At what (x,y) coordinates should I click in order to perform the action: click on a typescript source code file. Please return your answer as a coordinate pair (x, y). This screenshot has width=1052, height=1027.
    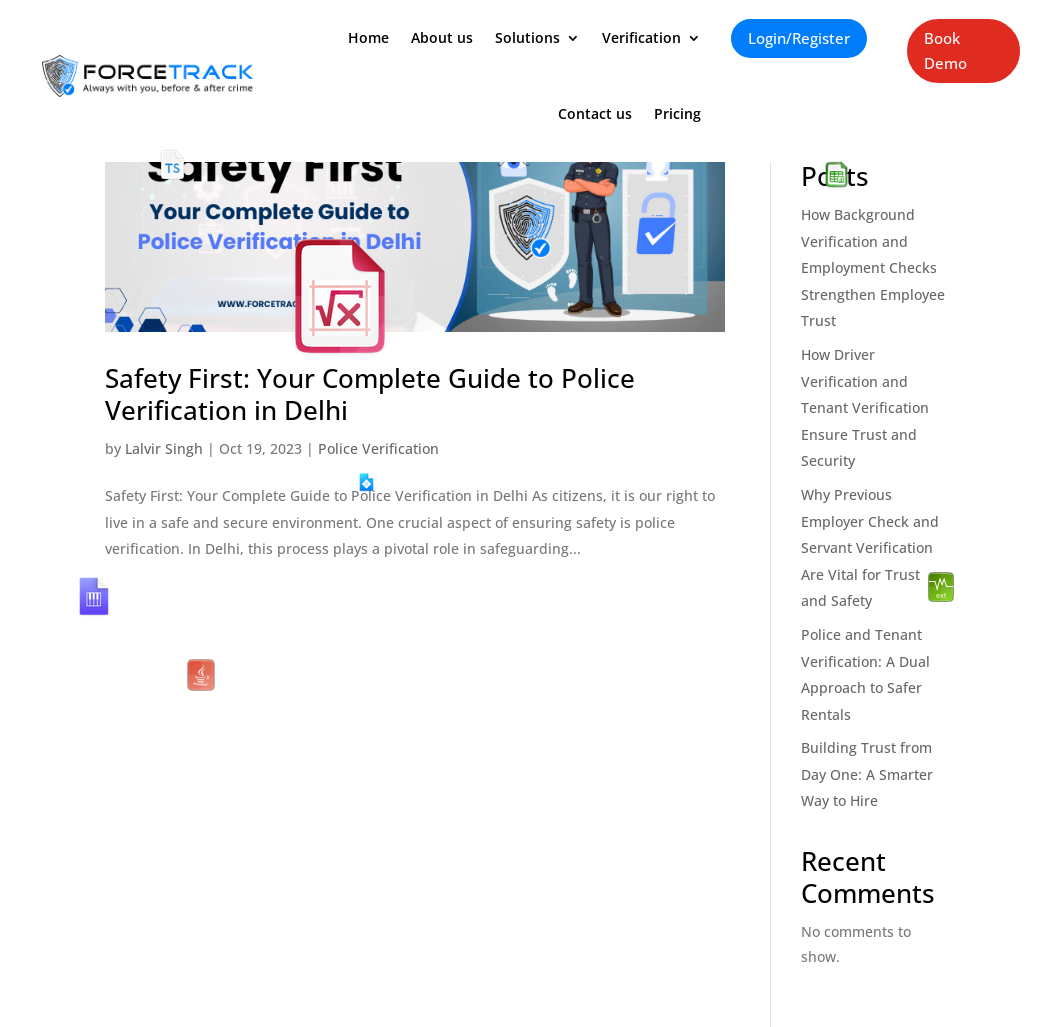
    Looking at the image, I should click on (172, 164).